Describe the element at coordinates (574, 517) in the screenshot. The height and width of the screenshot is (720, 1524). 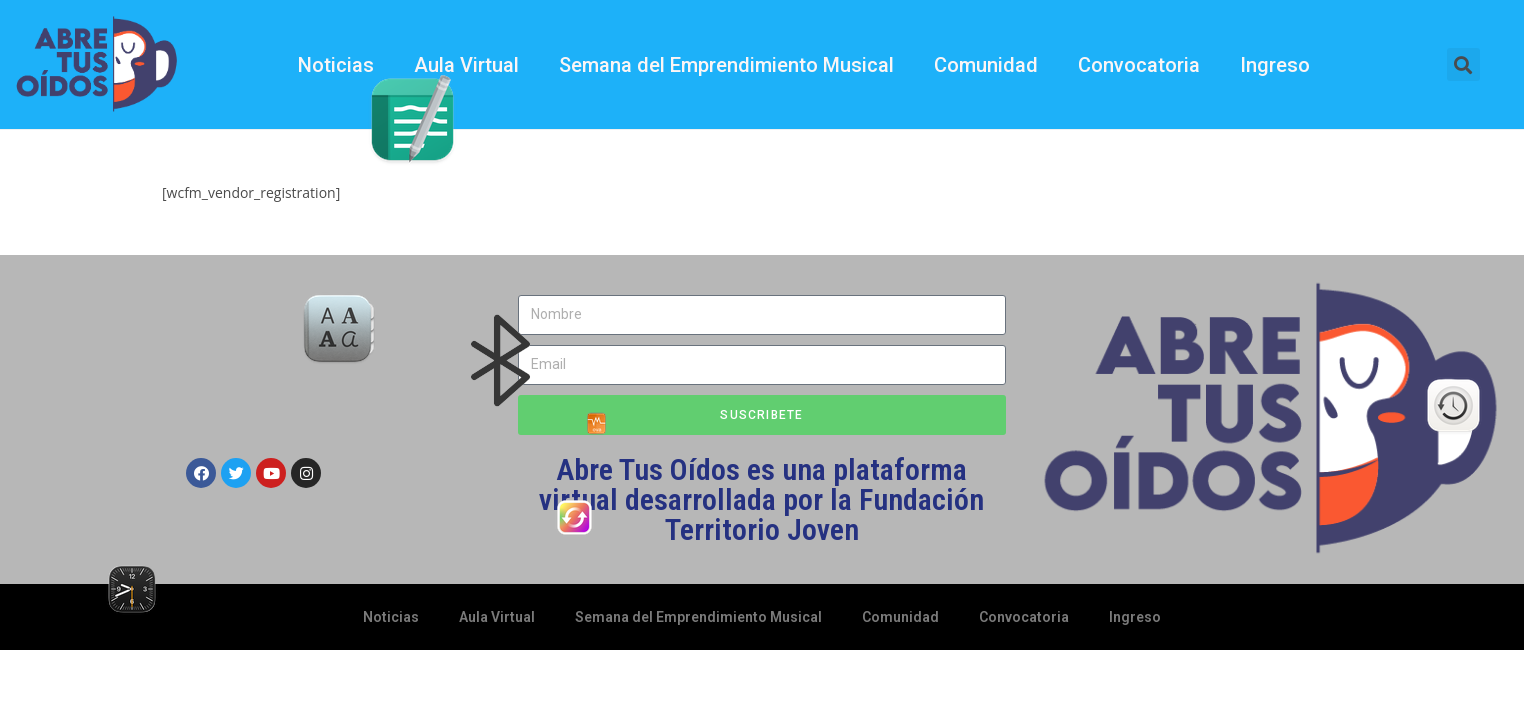
I see `open switcheroo image converter app` at that location.